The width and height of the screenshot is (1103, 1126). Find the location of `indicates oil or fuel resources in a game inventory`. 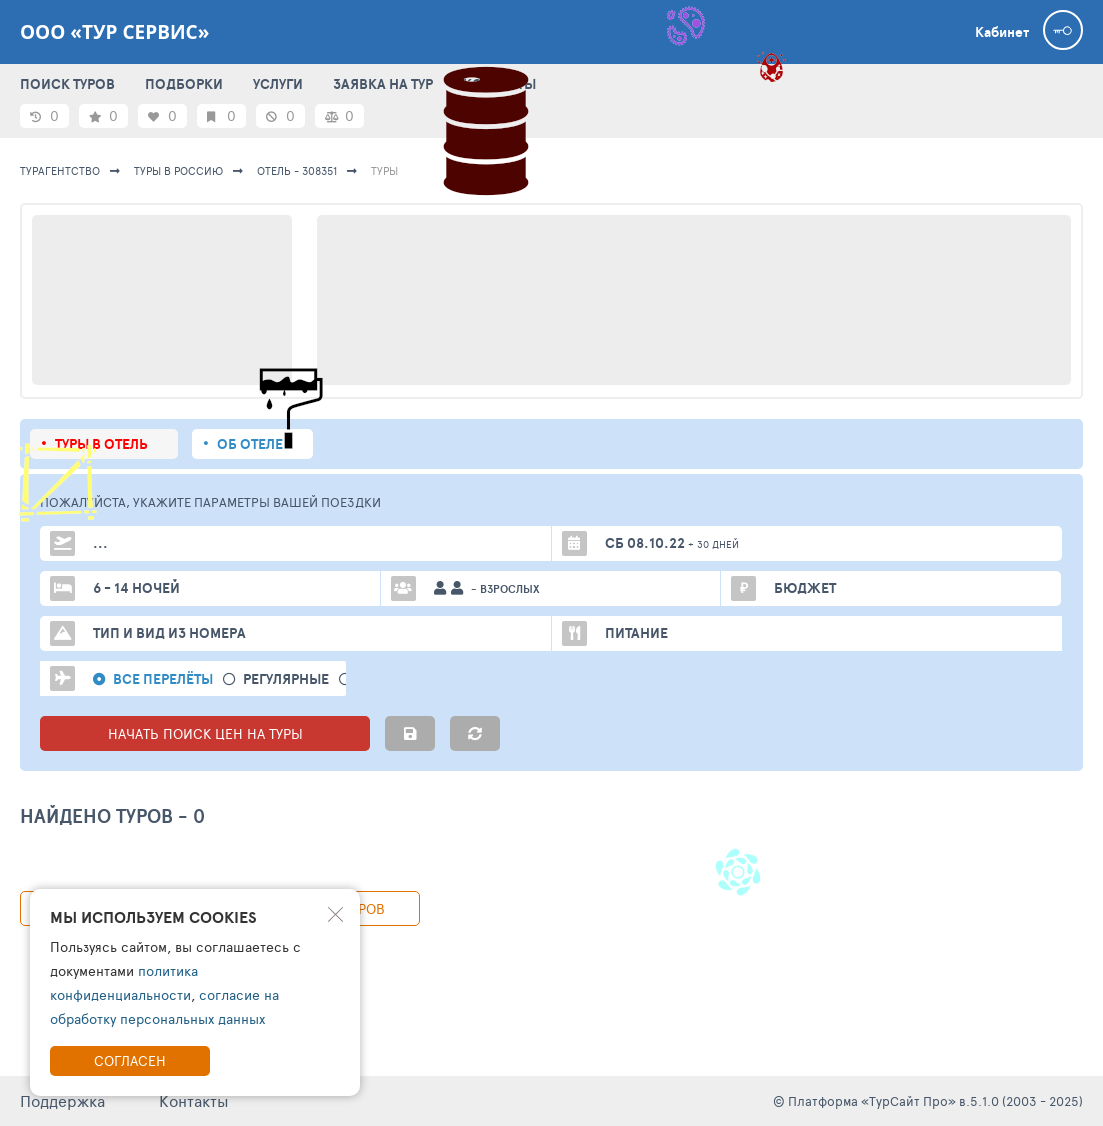

indicates oil or fuel resources in a game inventory is located at coordinates (486, 131).